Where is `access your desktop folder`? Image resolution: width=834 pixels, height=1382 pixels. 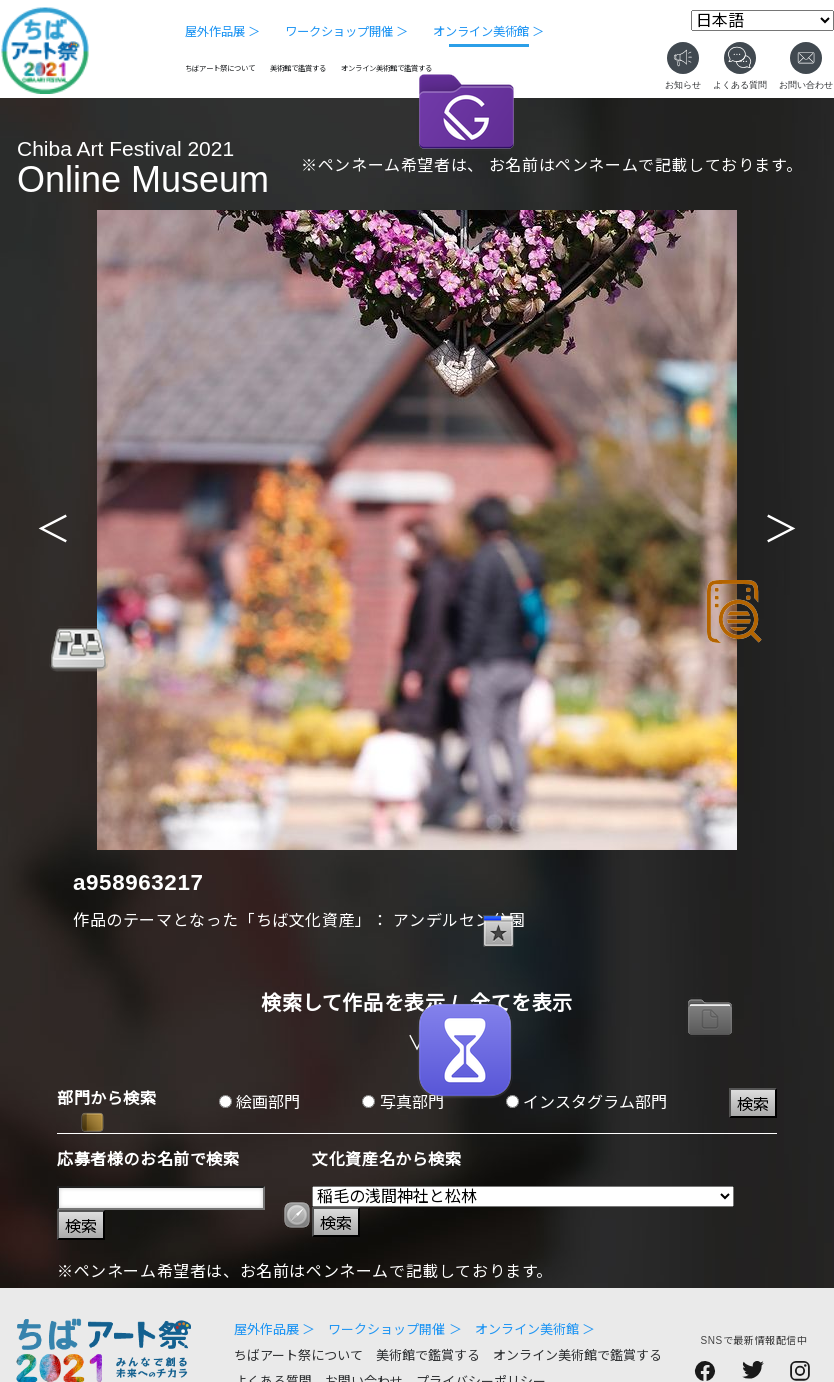
access your desktop folder is located at coordinates (92, 1121).